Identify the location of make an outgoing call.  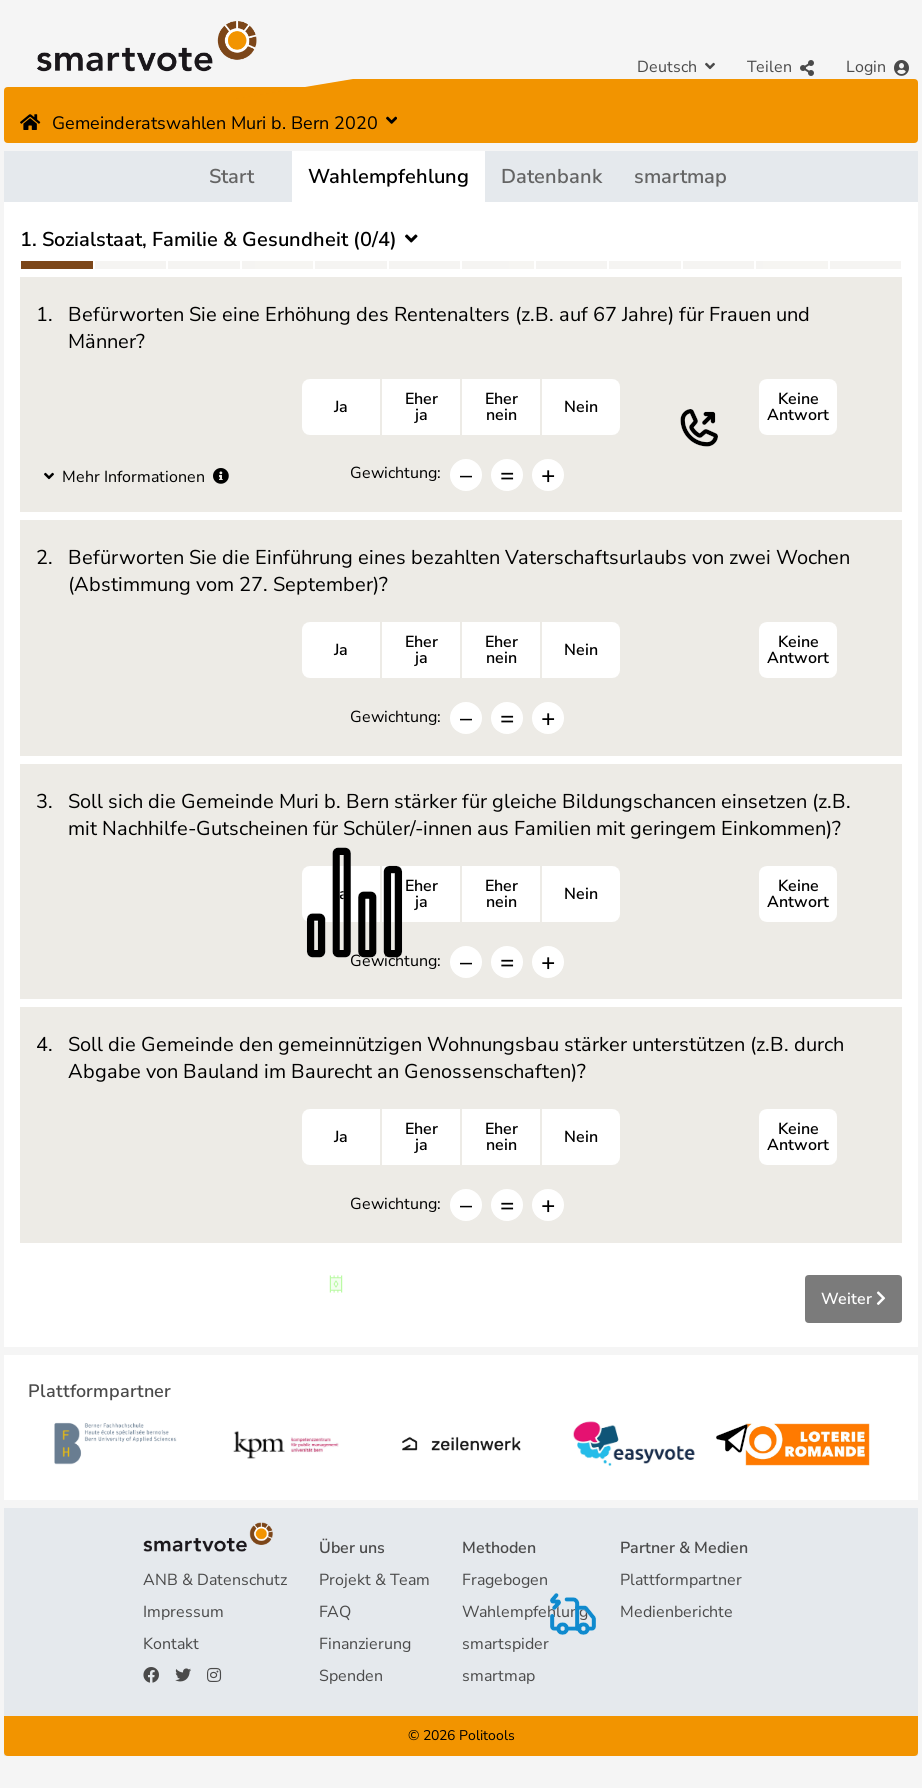
(700, 427).